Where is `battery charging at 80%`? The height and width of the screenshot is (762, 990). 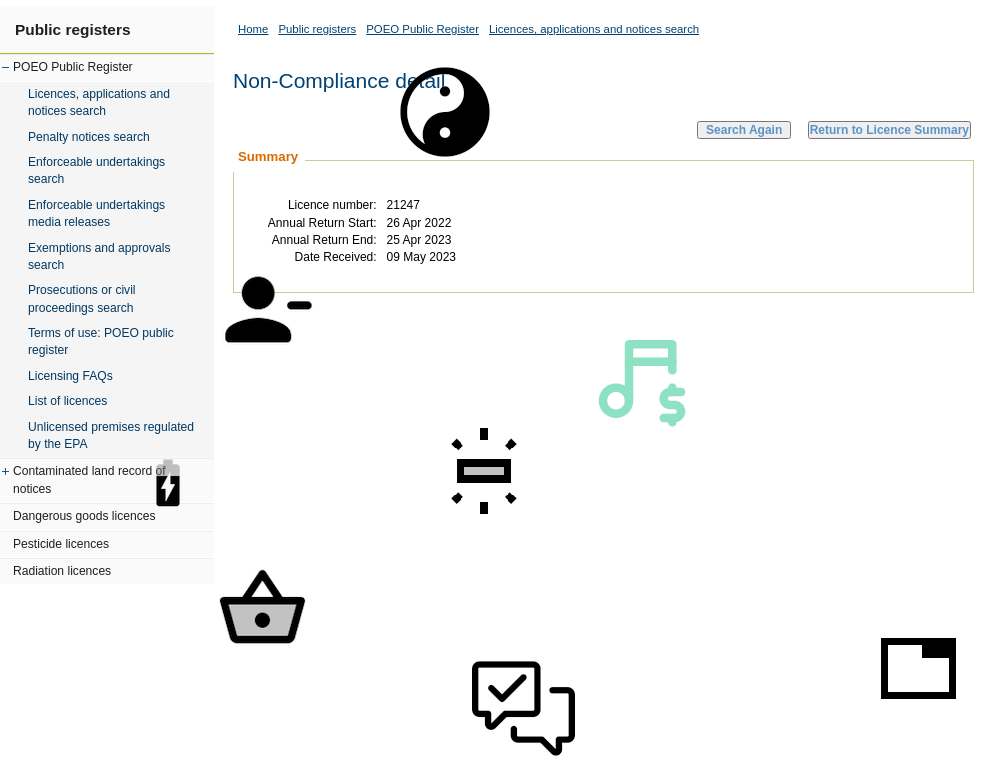 battery charging at 80% is located at coordinates (168, 483).